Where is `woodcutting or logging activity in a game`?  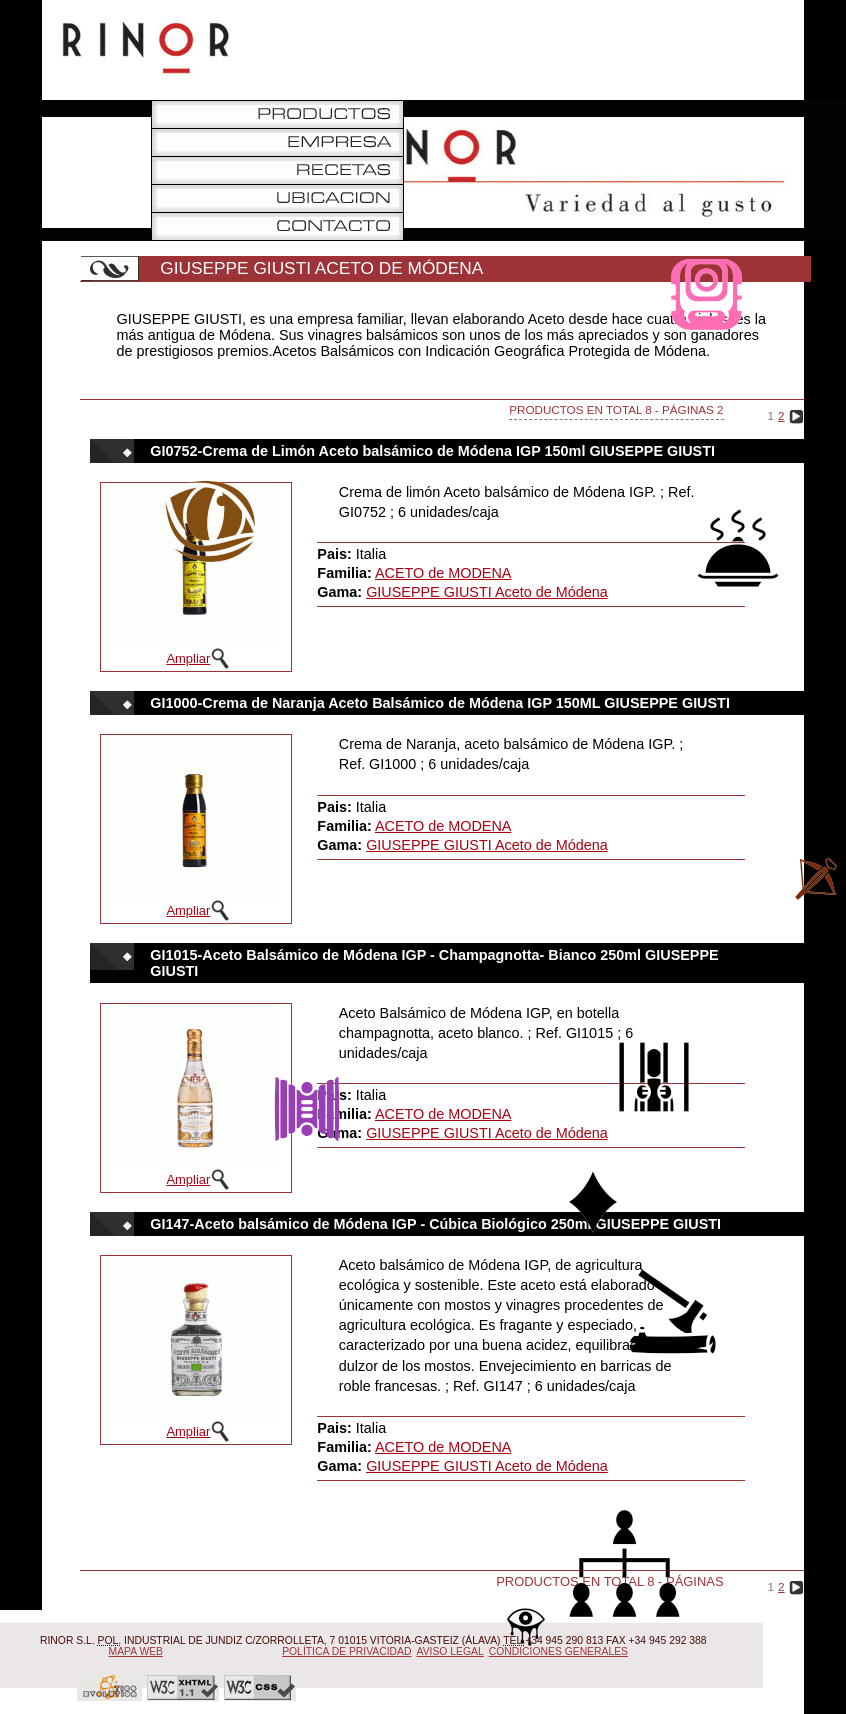 woodcutting or logging activity in a game is located at coordinates (672, 1311).